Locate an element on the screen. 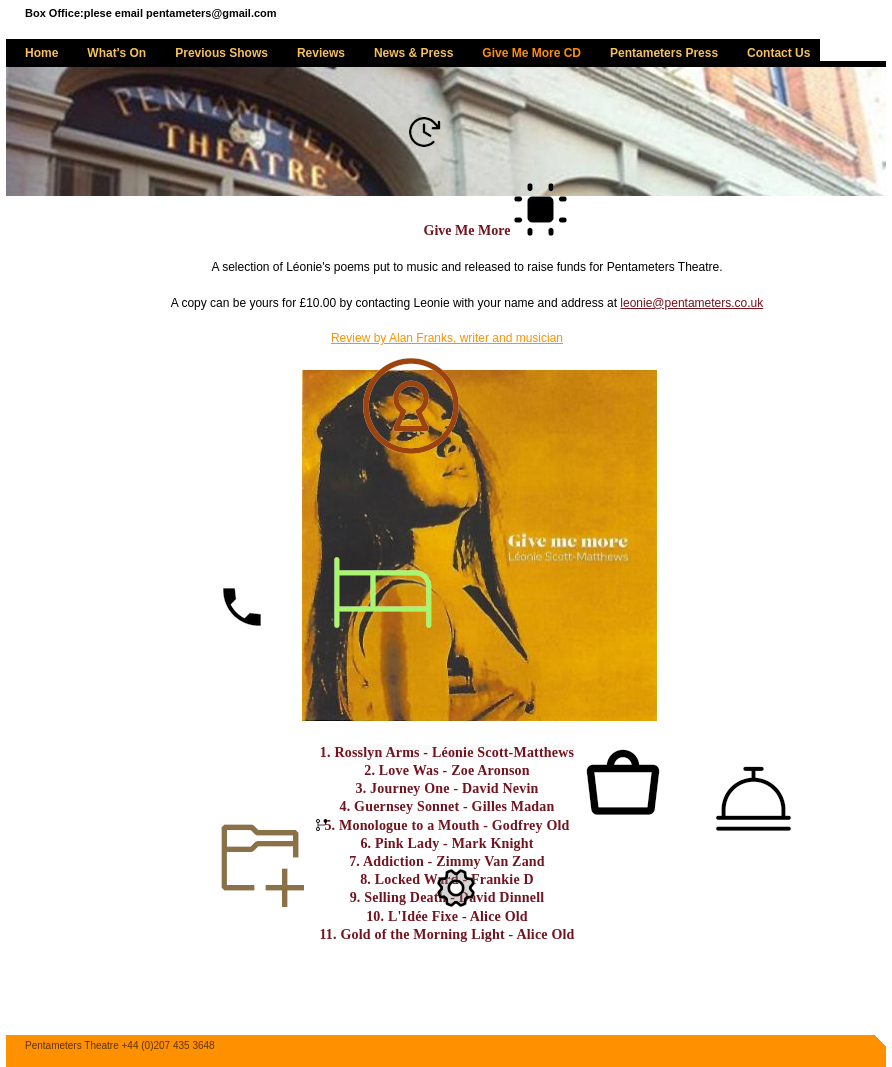  create a new folder is located at coordinates (260, 863).